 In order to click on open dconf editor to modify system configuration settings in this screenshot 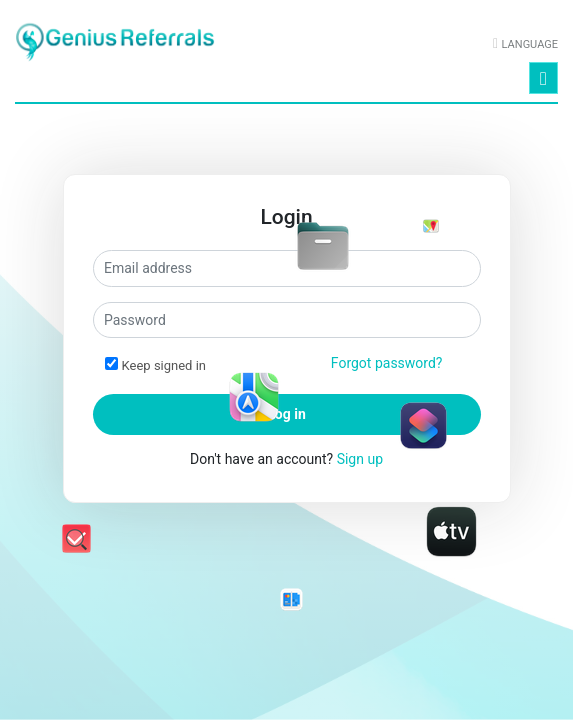, I will do `click(76, 538)`.